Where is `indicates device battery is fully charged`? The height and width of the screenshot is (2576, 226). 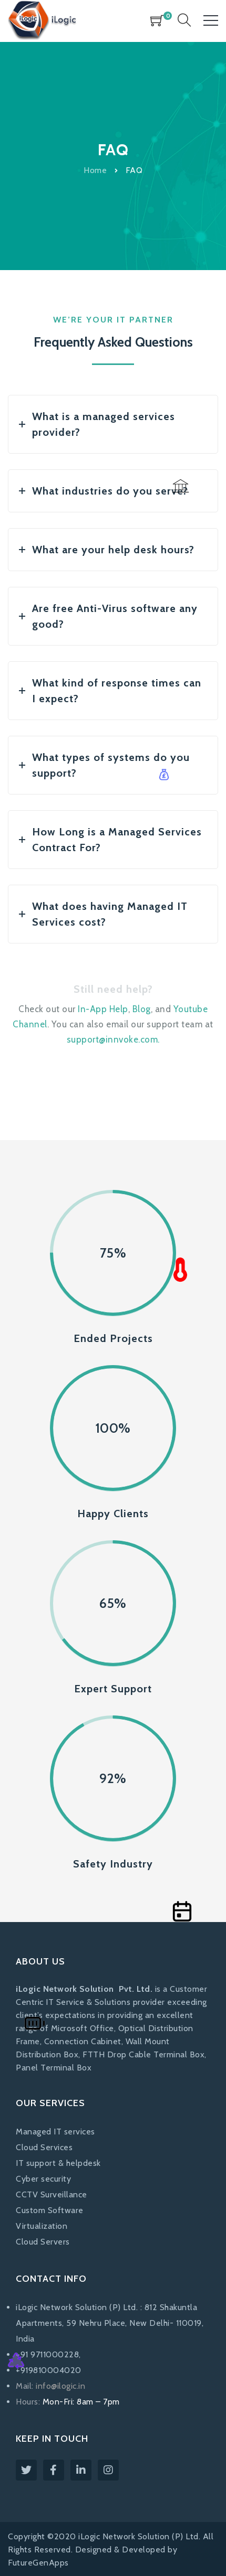
indicates device battery is fully charged is located at coordinates (35, 2023).